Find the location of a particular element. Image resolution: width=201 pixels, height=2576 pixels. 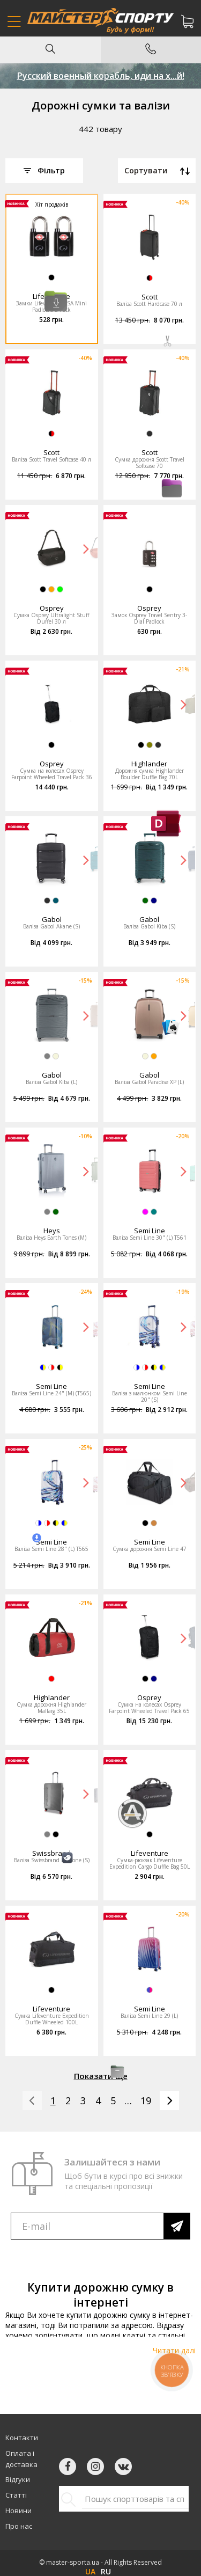

open the software update application is located at coordinates (132, 1813).